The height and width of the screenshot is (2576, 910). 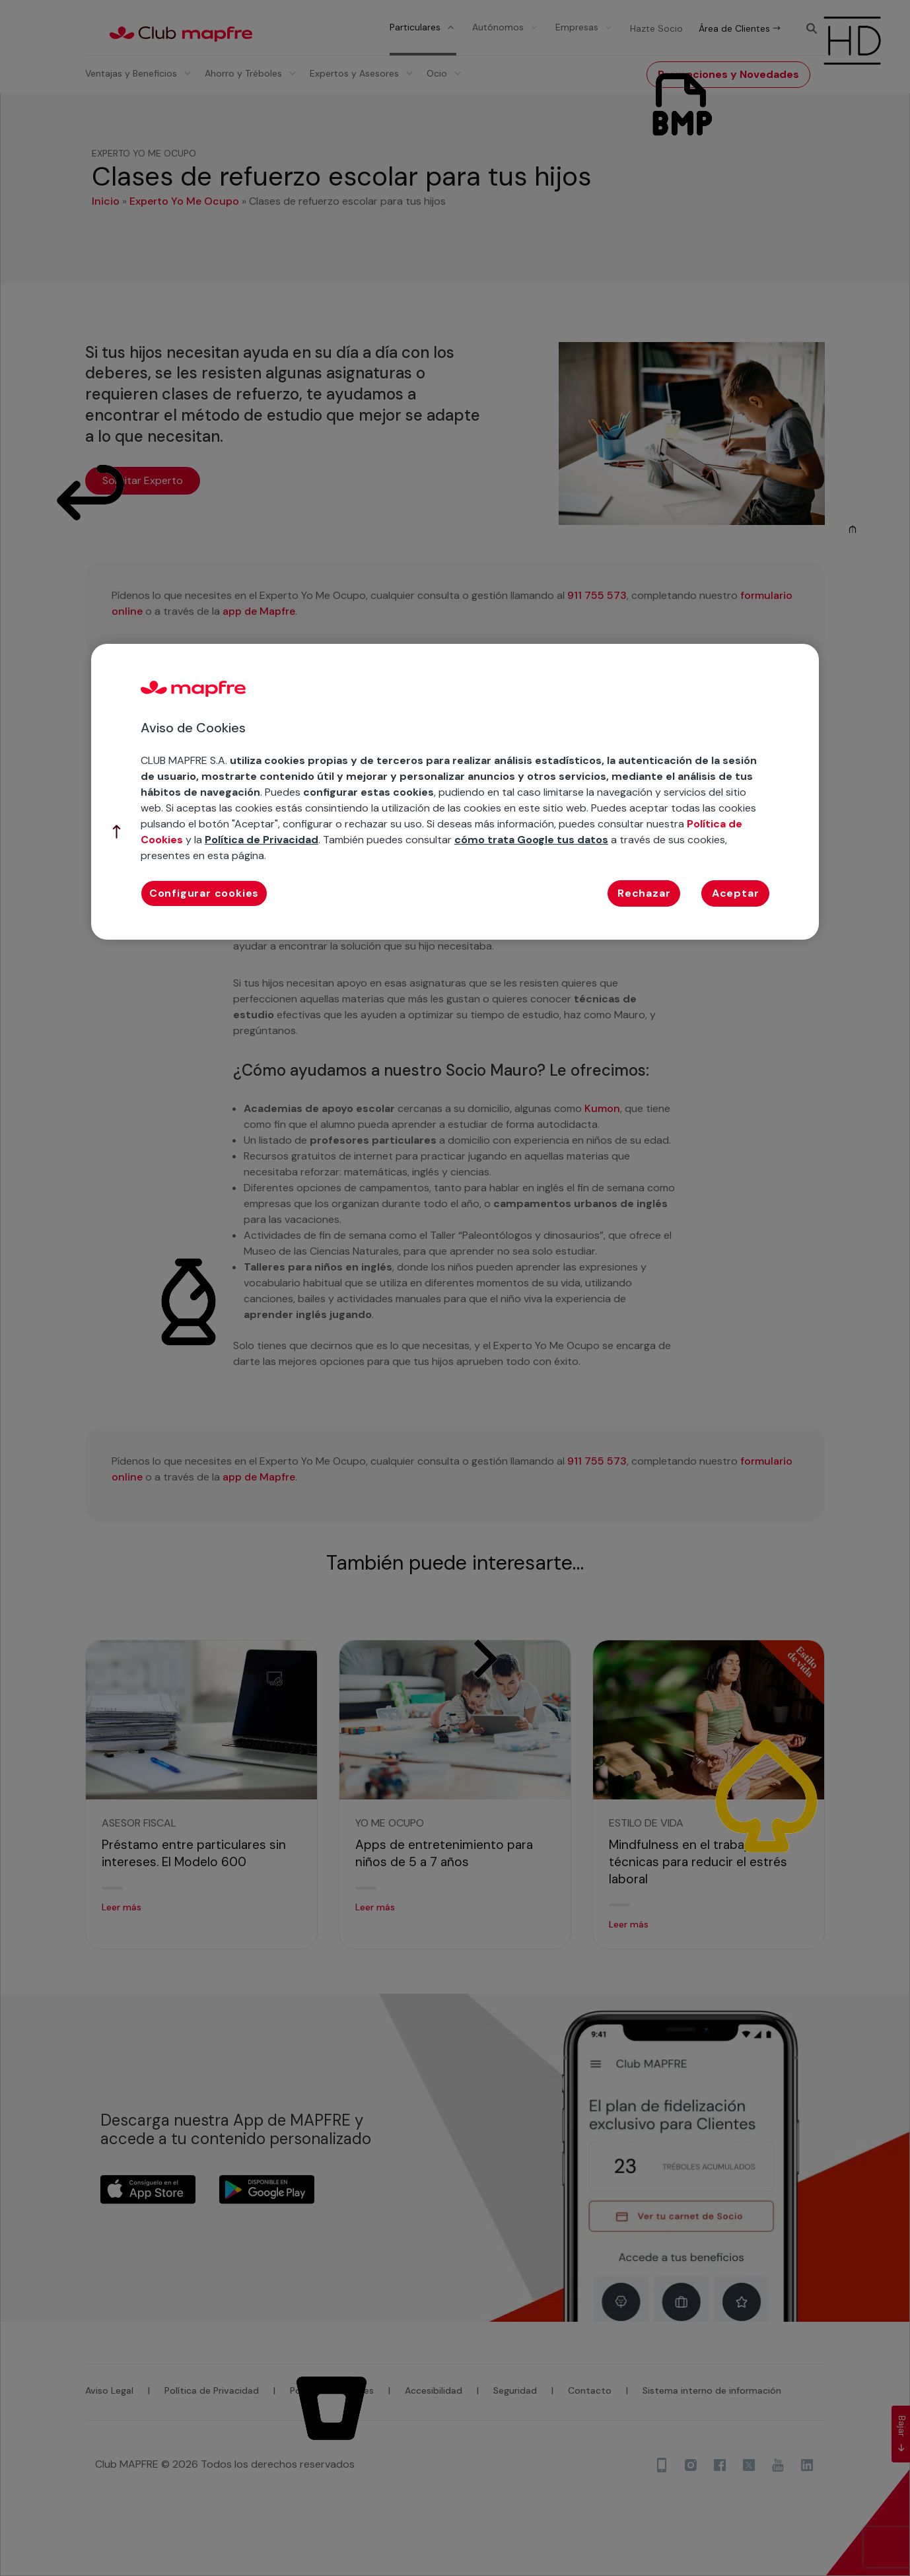 I want to click on switch to high-definition video quality, so click(x=852, y=40).